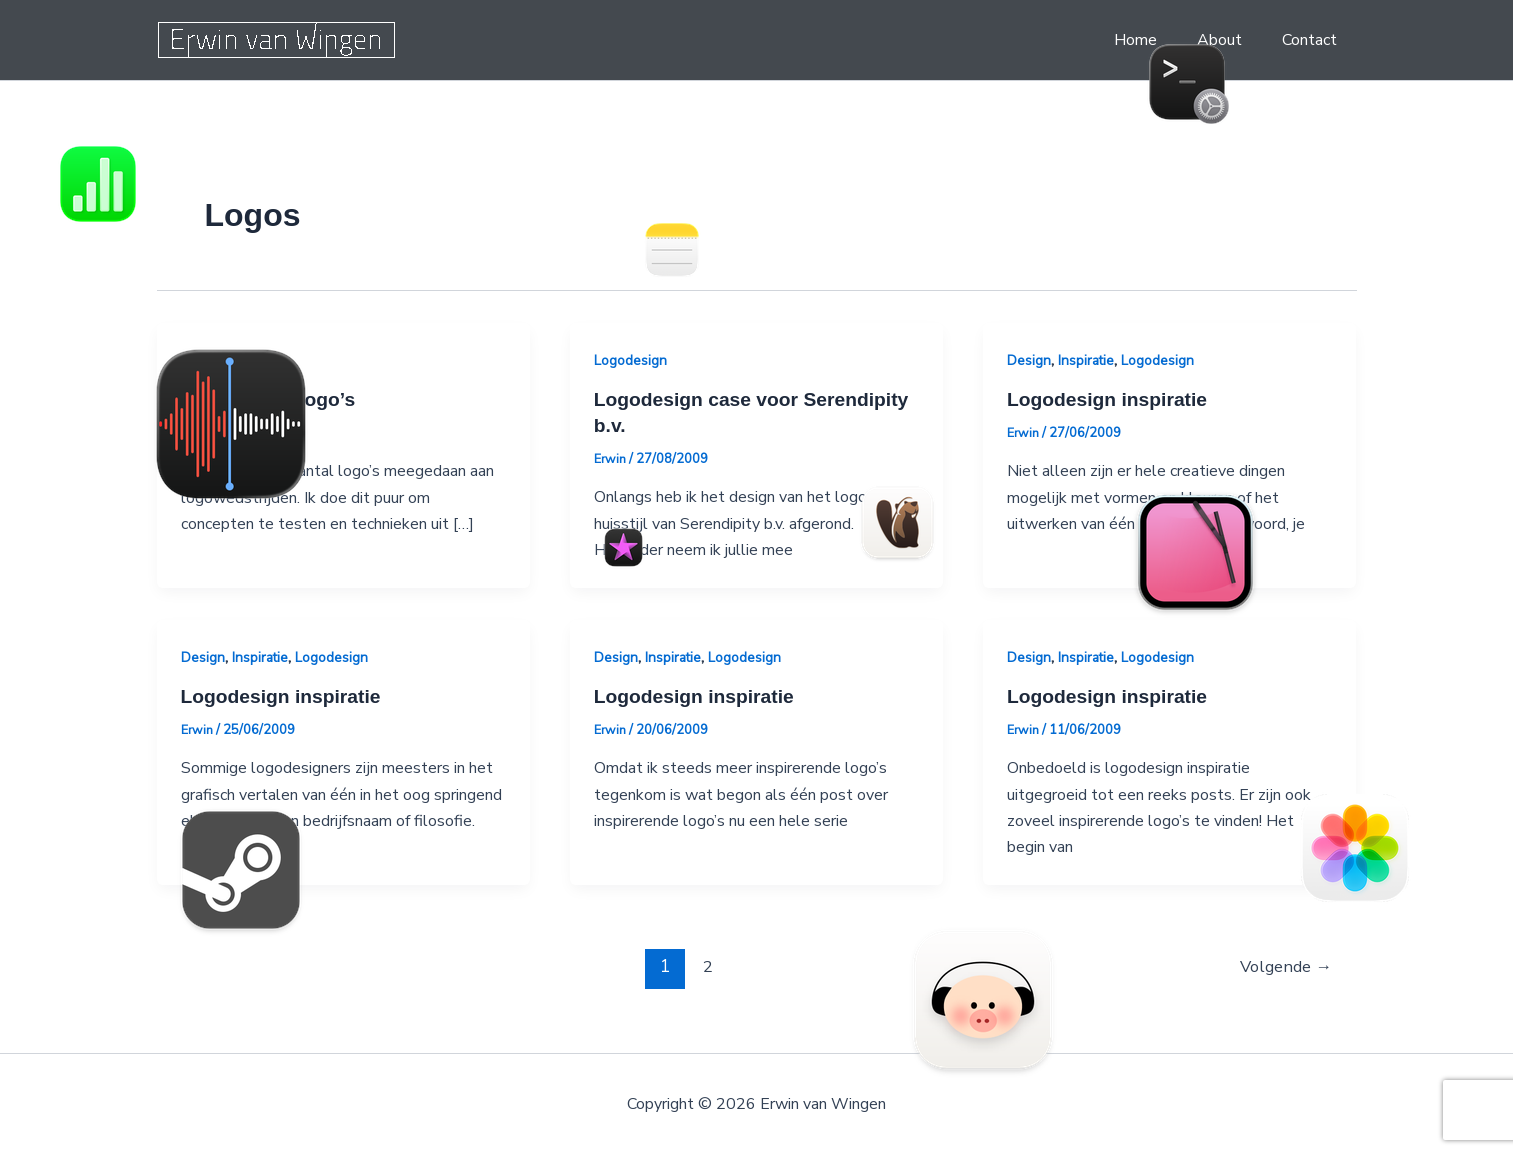  What do you see at coordinates (623, 547) in the screenshot?
I see `open the iTunes Store app` at bounding box center [623, 547].